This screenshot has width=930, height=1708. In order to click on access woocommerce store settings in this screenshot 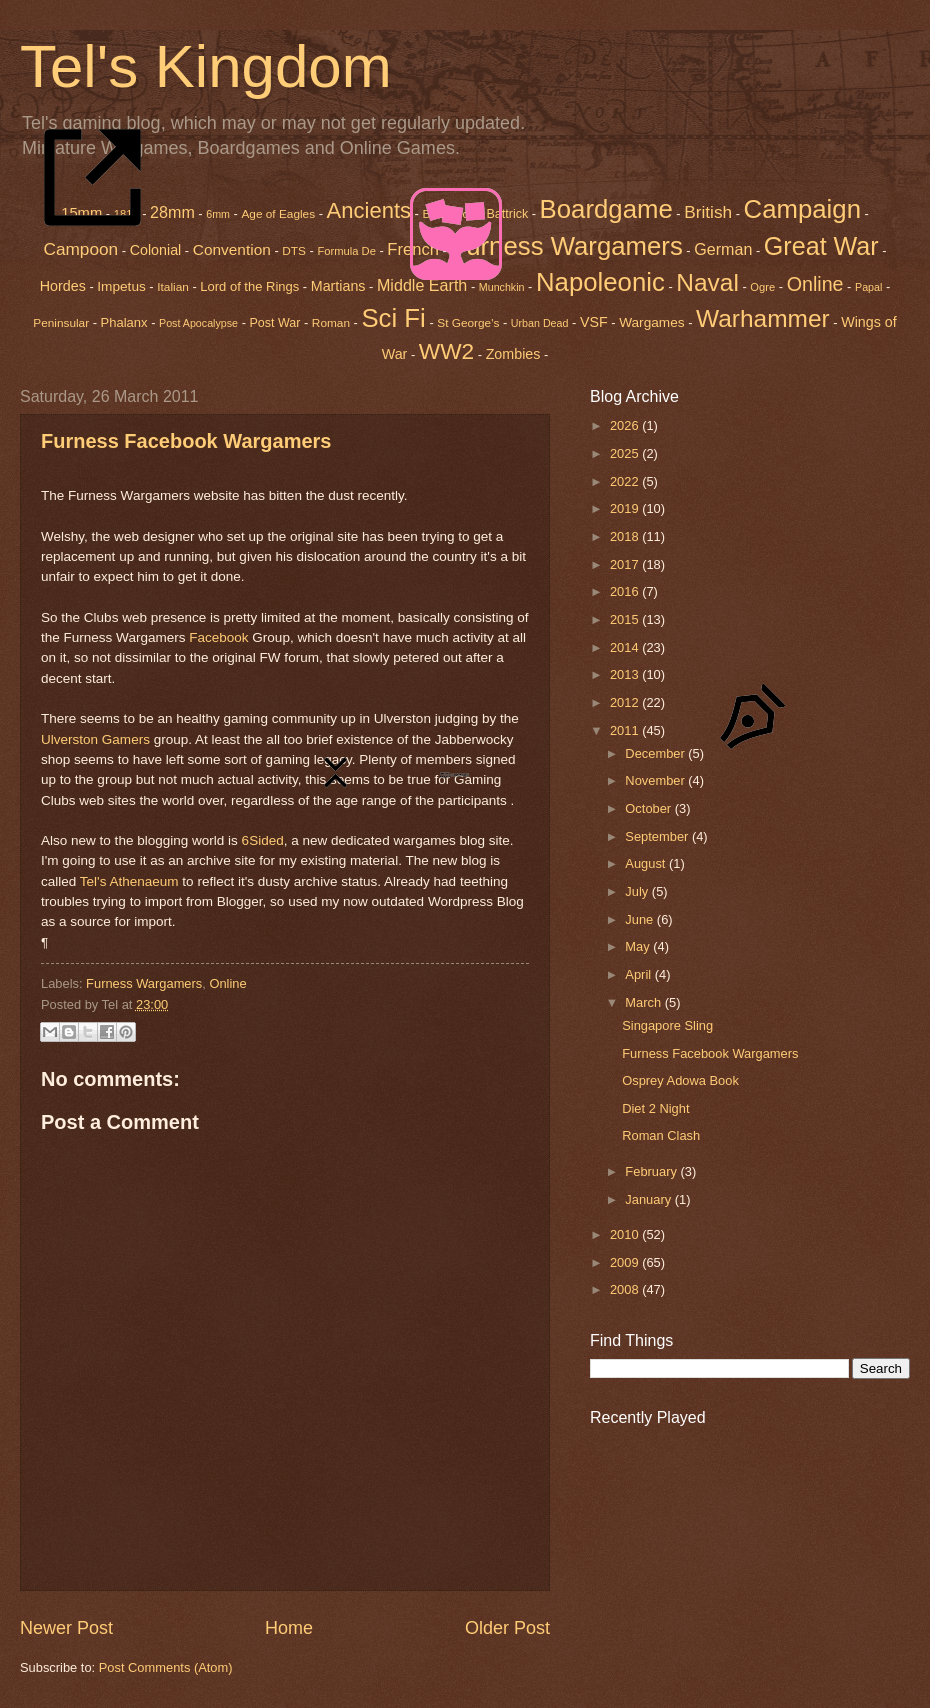, I will do `click(454, 775)`.